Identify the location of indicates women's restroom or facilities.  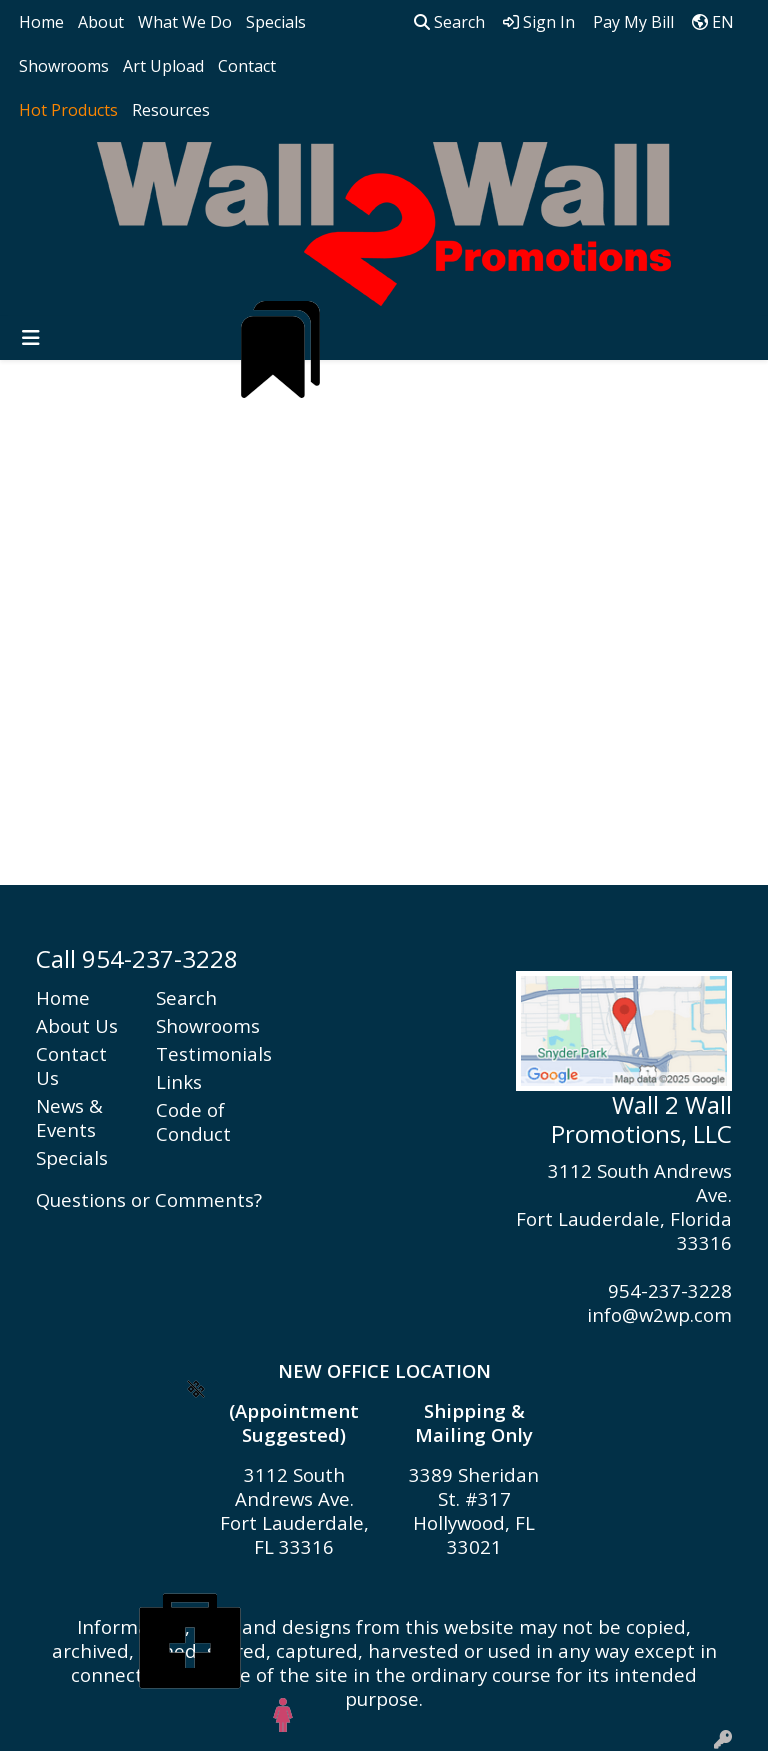
(283, 1715).